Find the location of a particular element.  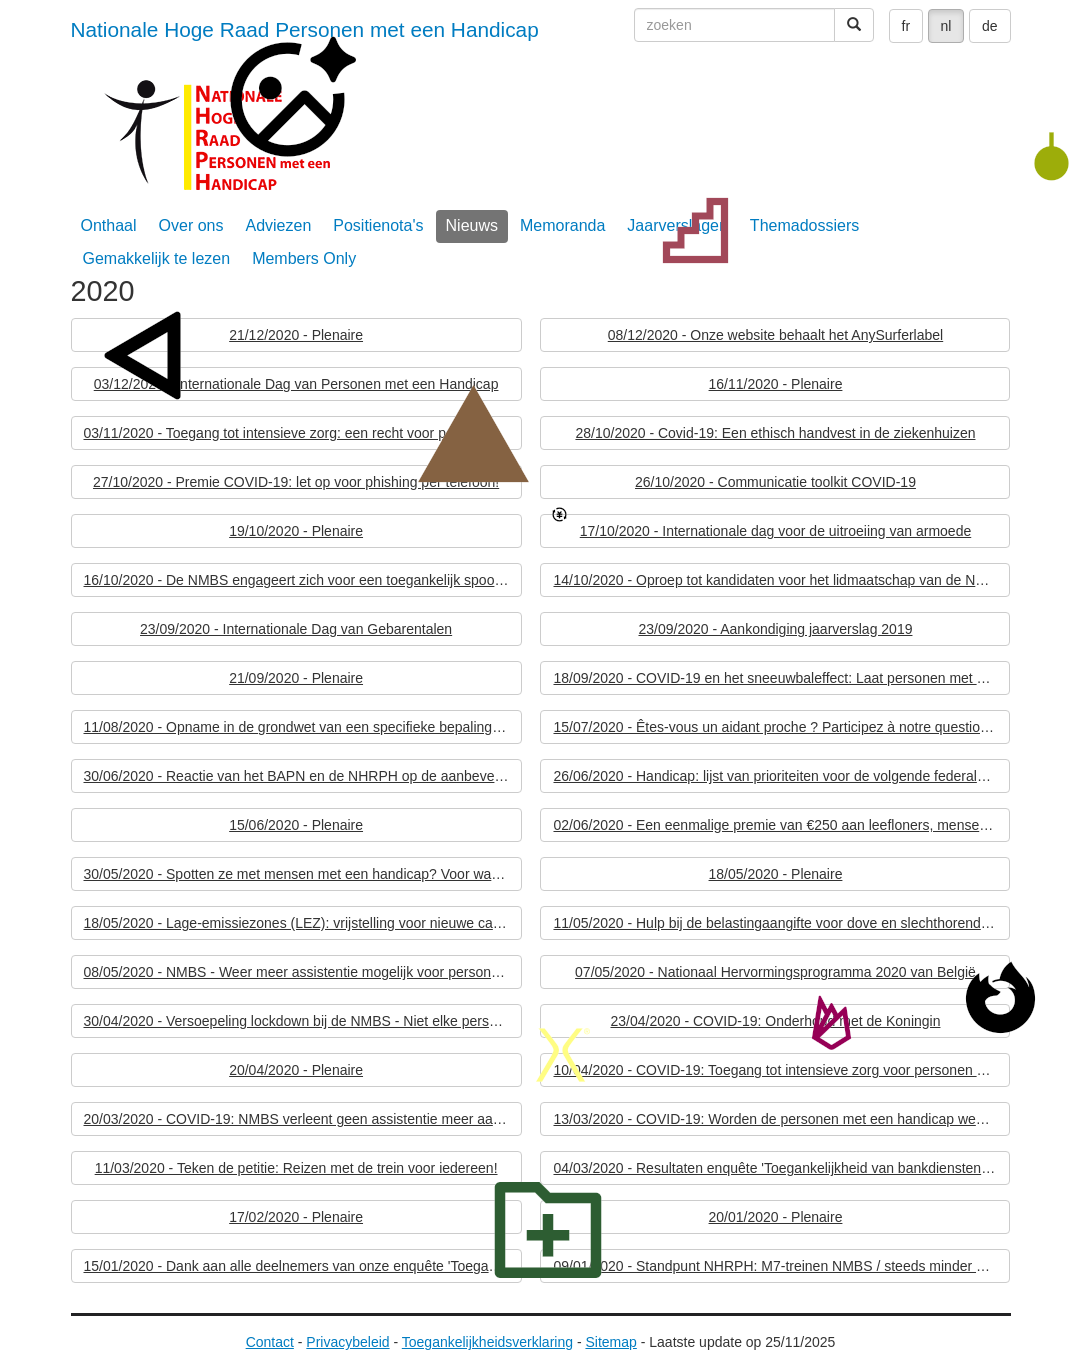

vercel logo is located at coordinates (473, 433).